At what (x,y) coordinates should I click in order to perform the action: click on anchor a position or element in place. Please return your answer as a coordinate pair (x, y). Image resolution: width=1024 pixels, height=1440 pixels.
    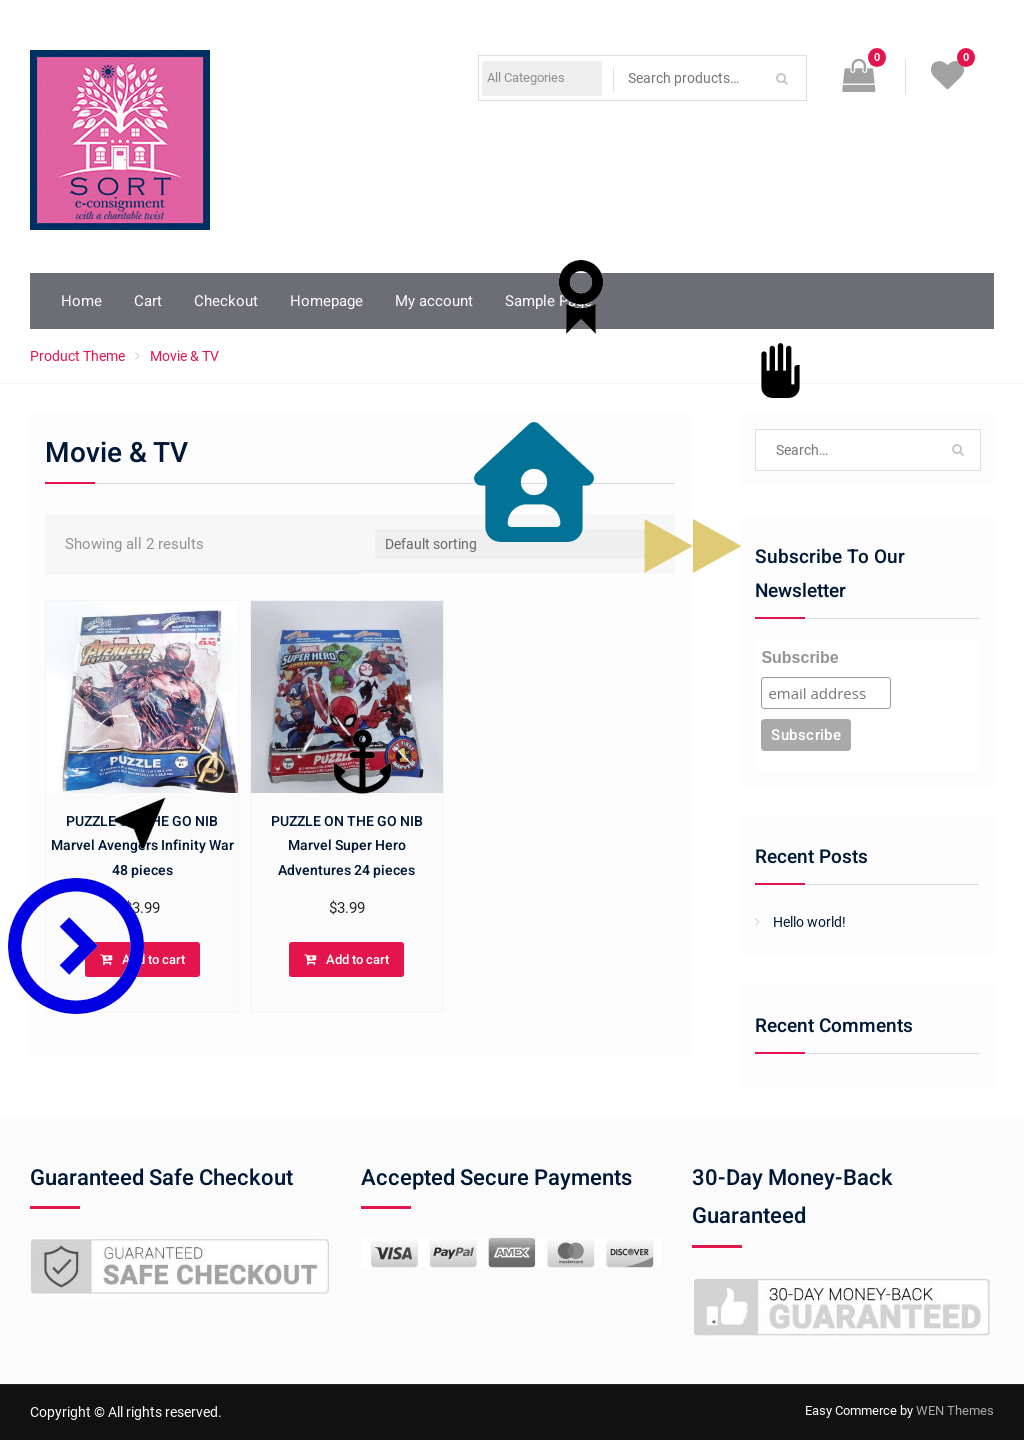
    Looking at the image, I should click on (362, 761).